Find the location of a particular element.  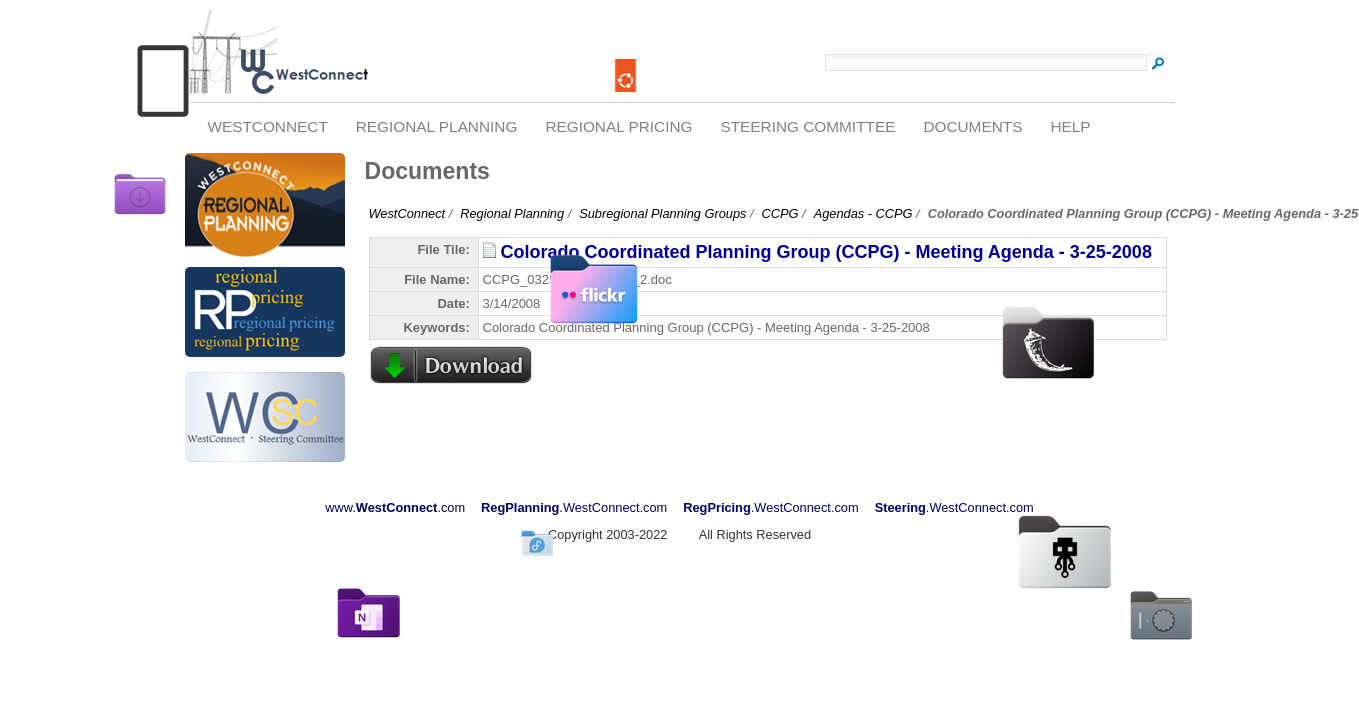

access your downloads folder is located at coordinates (140, 194).